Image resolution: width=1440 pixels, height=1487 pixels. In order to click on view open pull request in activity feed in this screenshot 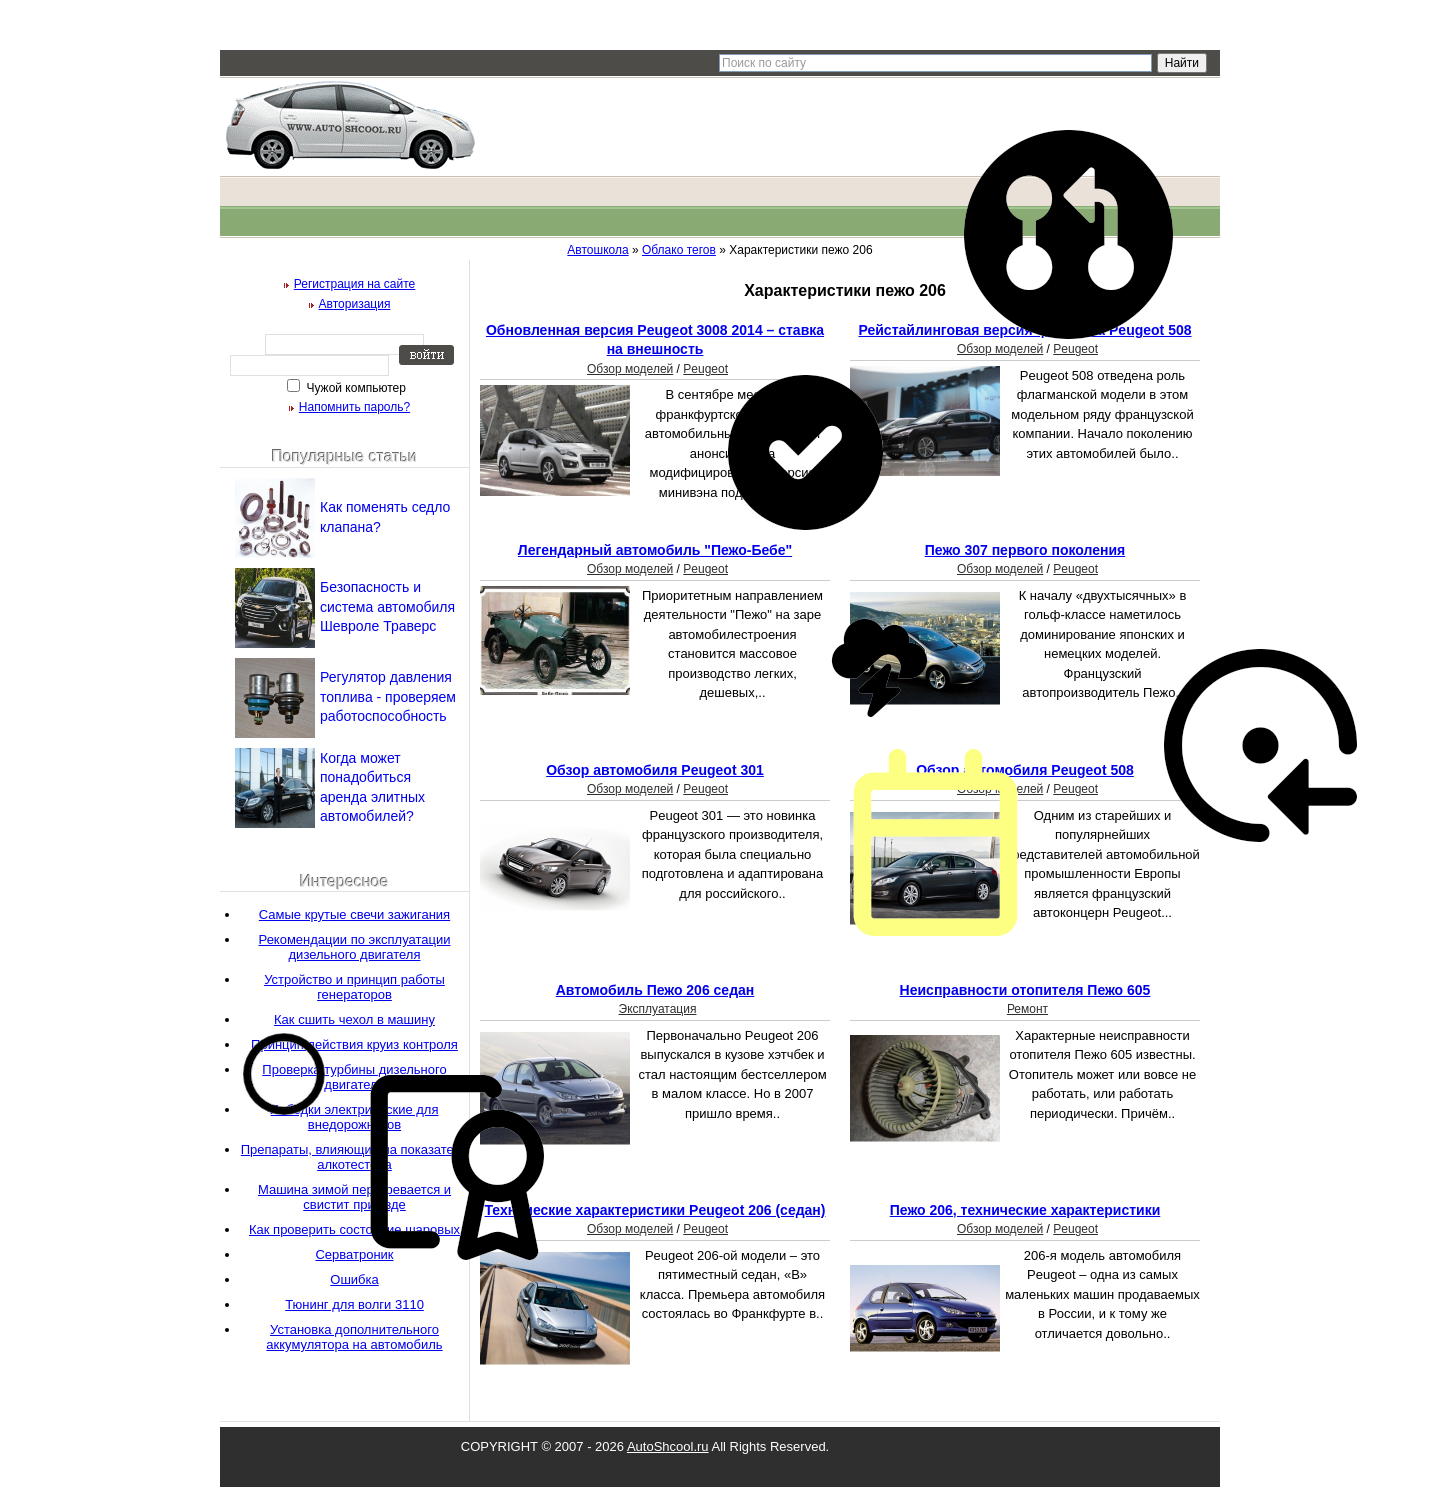, I will do `click(1068, 234)`.